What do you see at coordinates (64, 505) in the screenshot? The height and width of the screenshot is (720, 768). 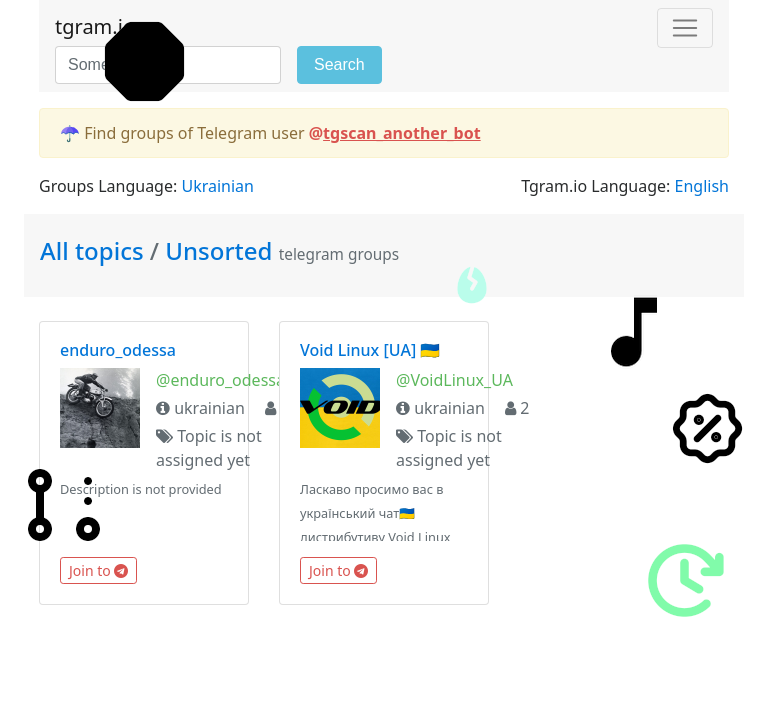 I see `indicates a draft pull request awaiting completion` at bounding box center [64, 505].